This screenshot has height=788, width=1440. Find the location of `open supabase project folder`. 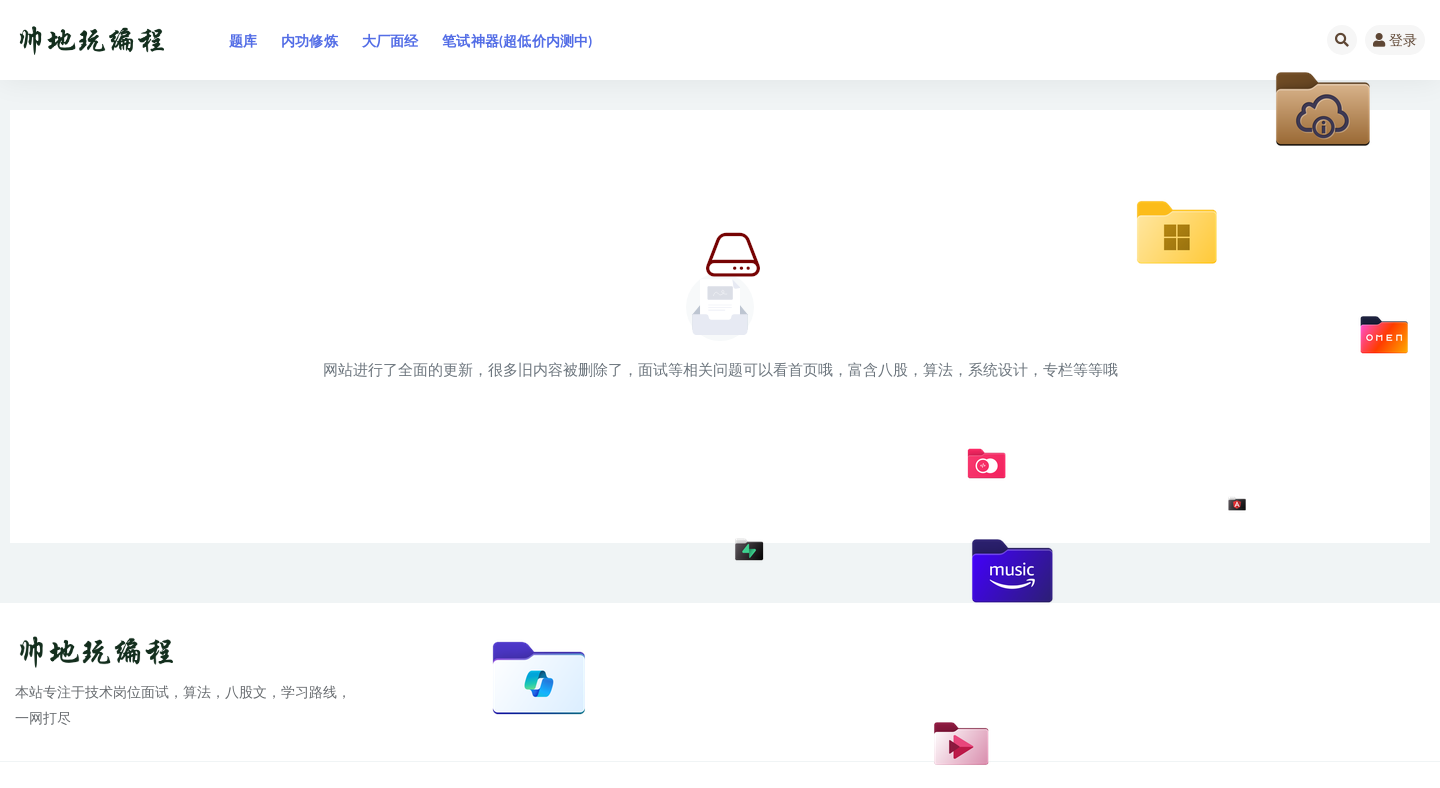

open supabase project folder is located at coordinates (749, 550).